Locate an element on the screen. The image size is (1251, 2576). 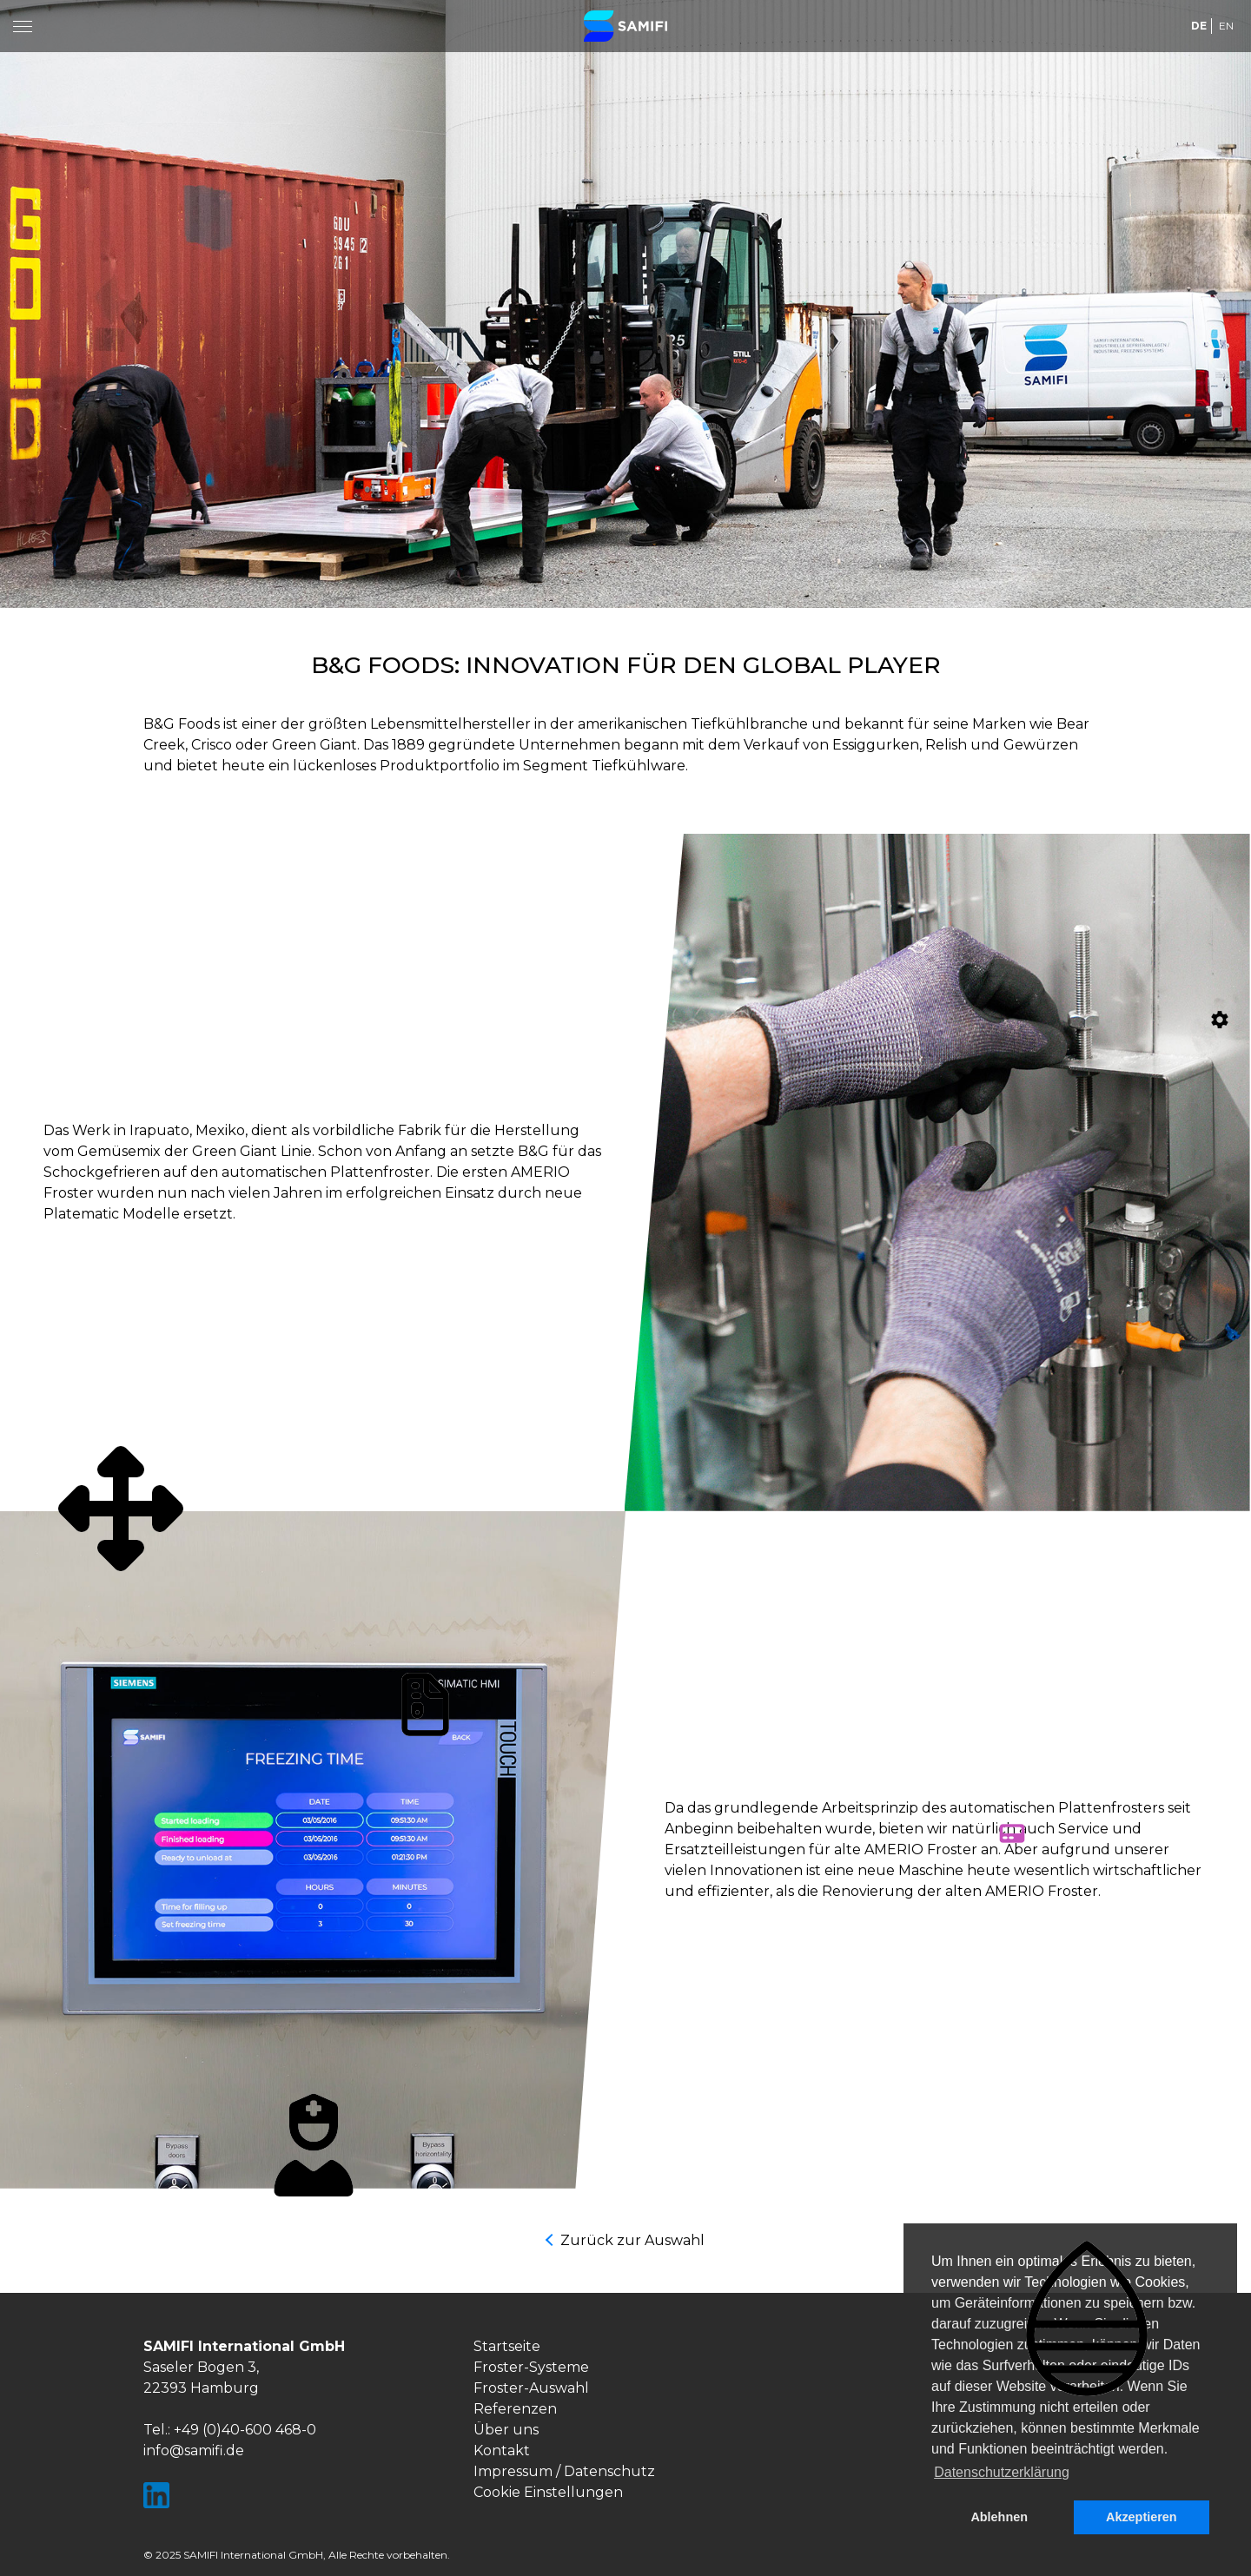
indicates pager or beeper device is located at coordinates (1012, 1833).